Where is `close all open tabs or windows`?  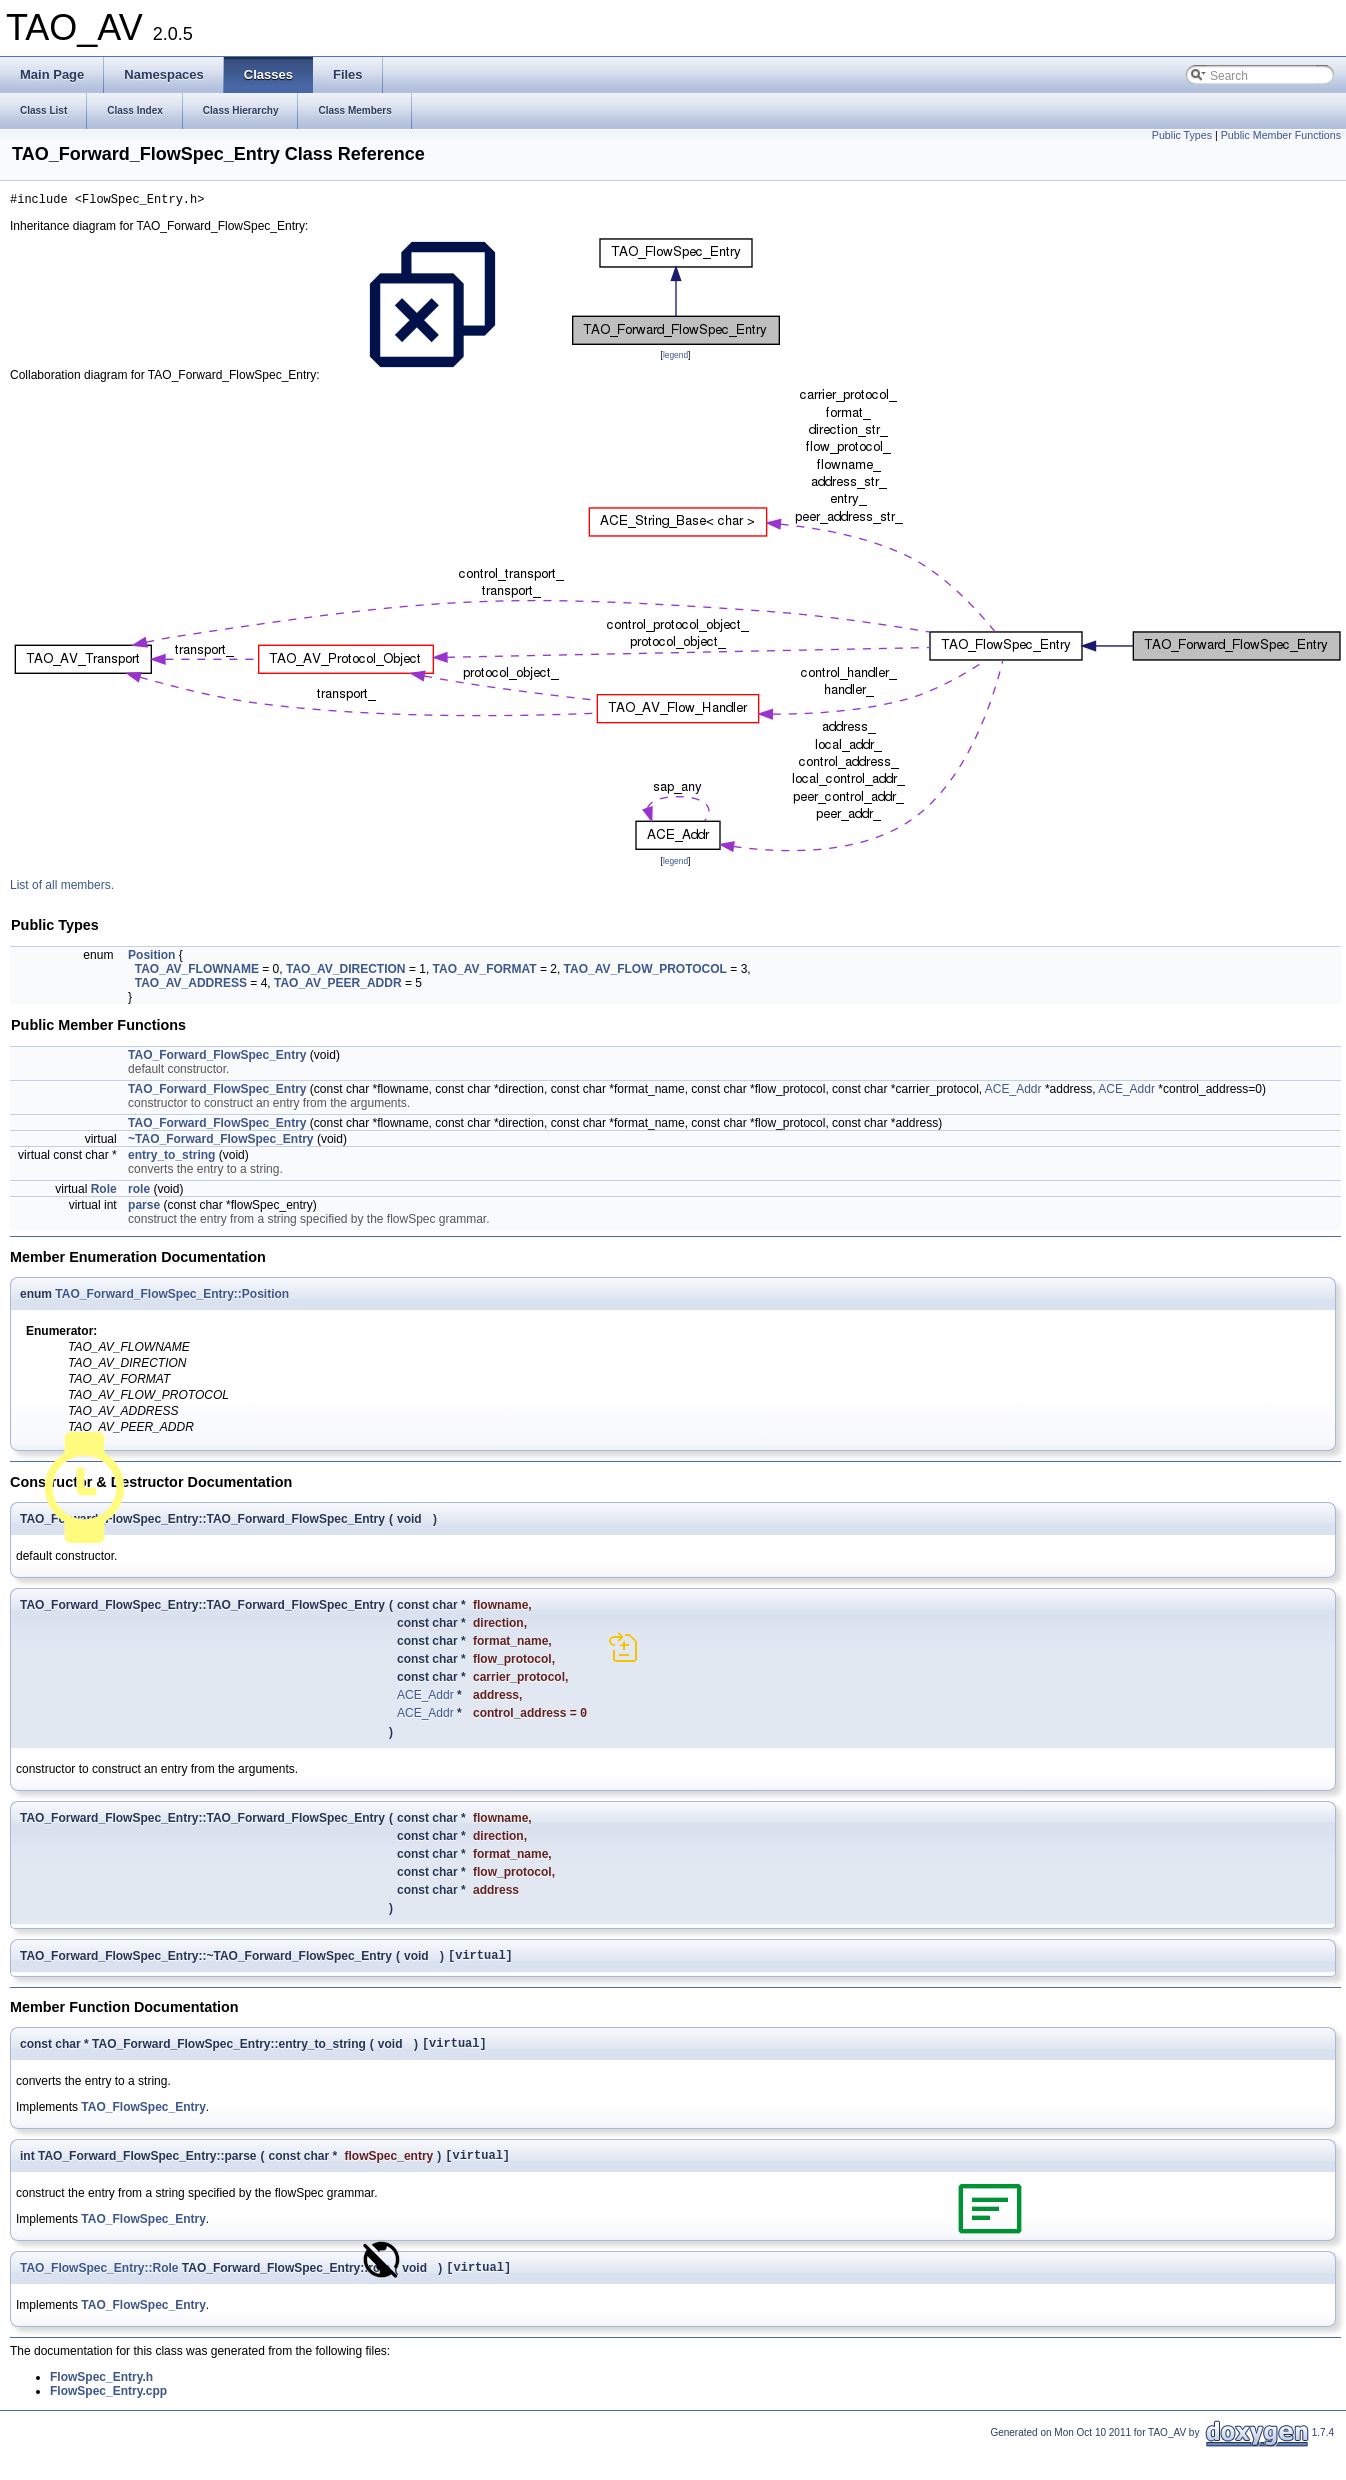 close all open tabs or windows is located at coordinates (432, 304).